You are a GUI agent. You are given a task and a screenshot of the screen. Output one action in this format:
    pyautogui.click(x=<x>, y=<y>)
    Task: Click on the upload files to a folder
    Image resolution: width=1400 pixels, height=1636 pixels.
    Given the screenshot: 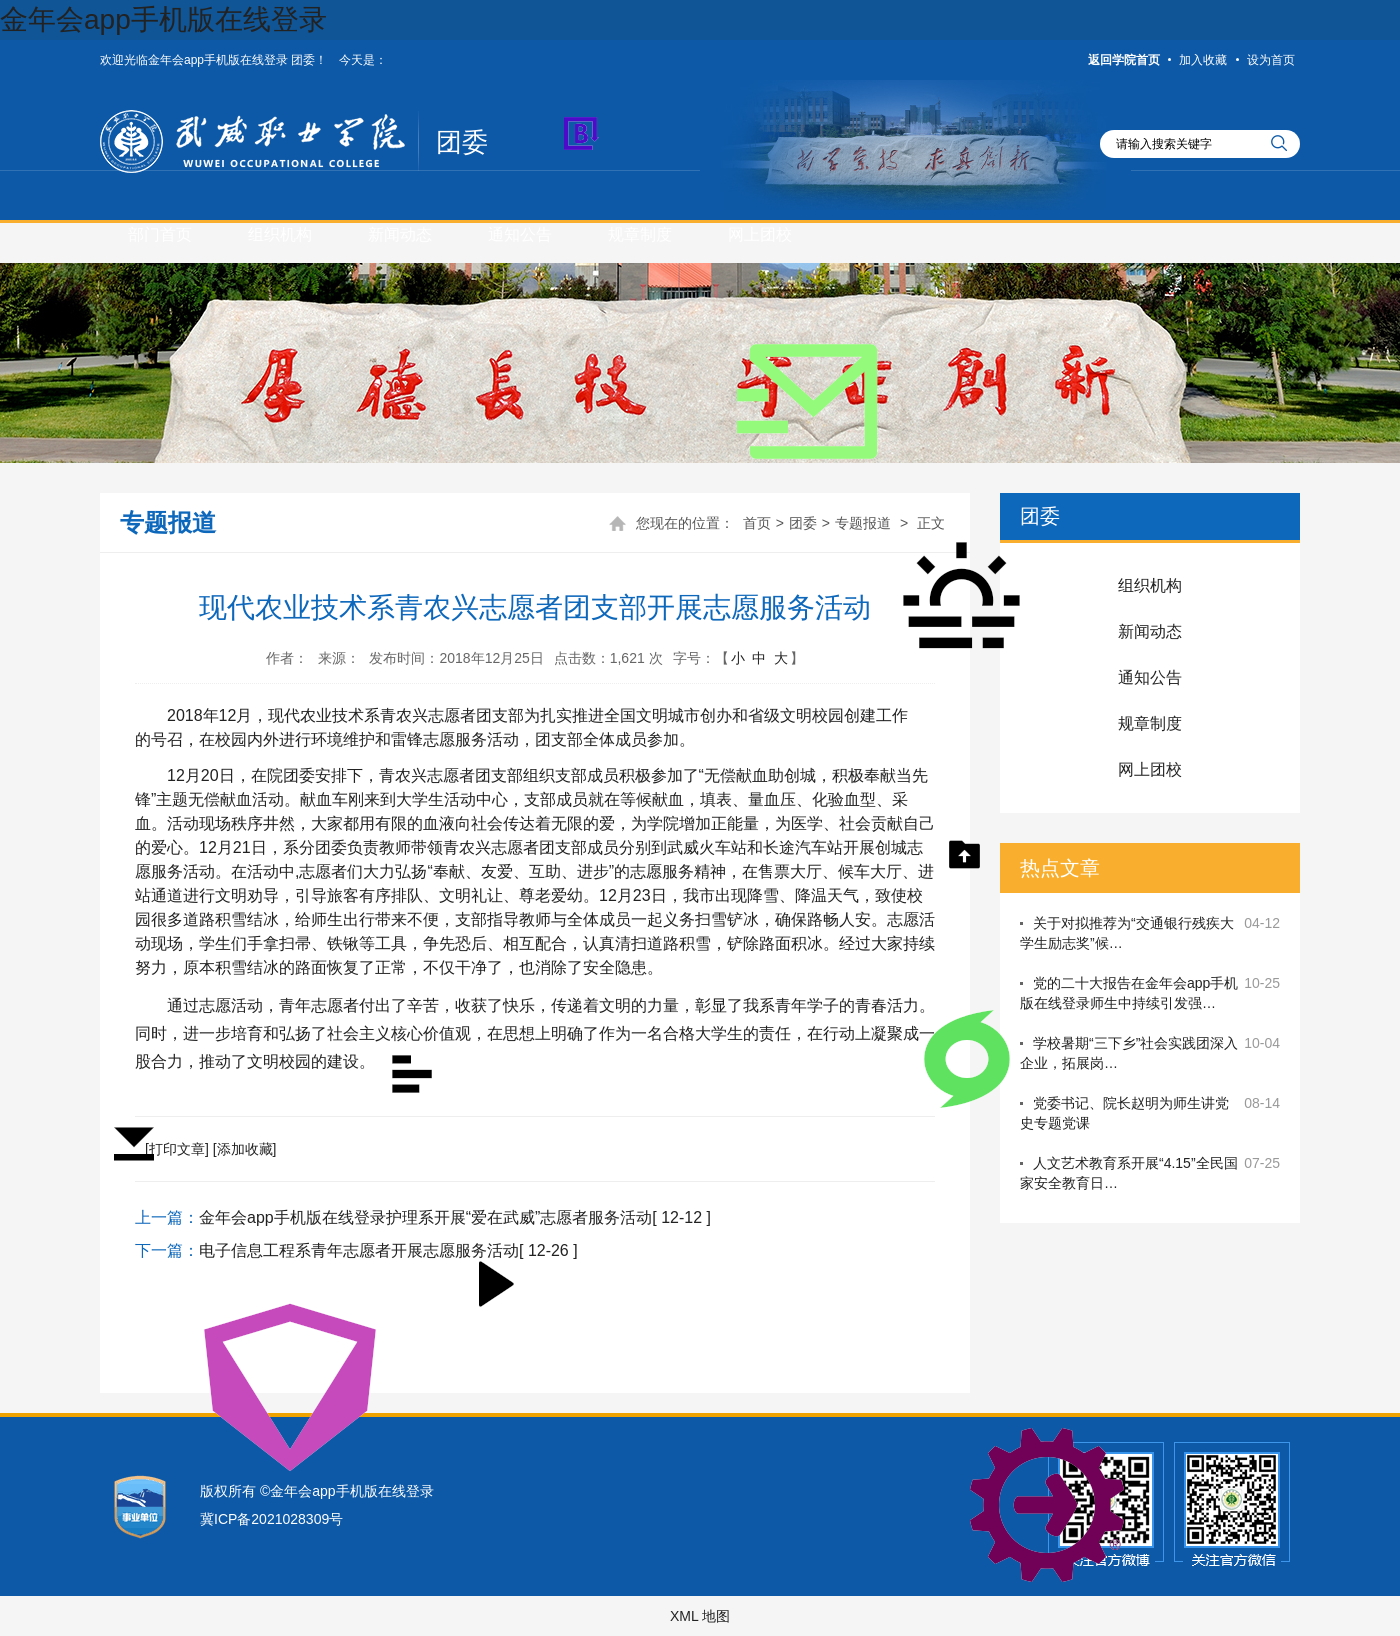 What is the action you would take?
    pyautogui.click(x=964, y=854)
    